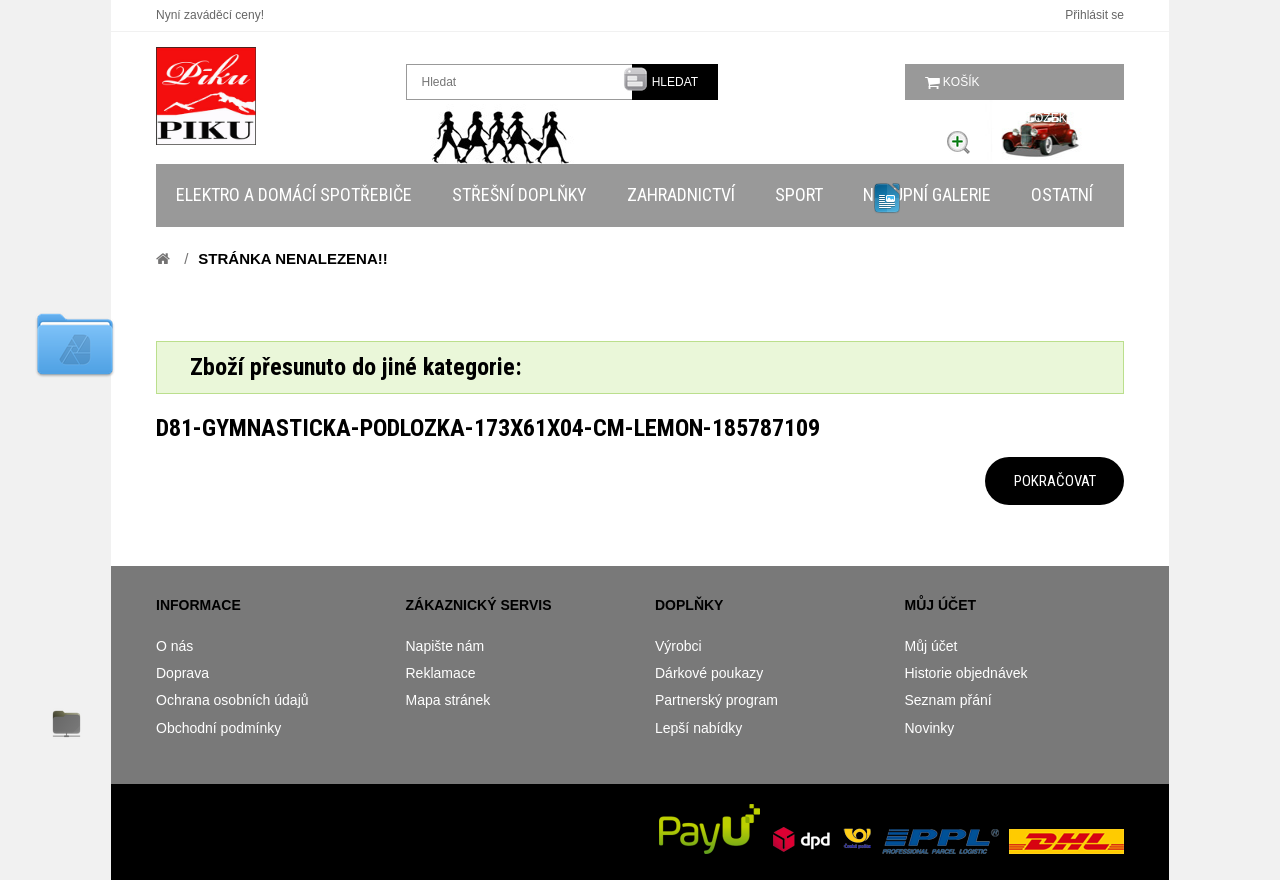 The width and height of the screenshot is (1280, 880). What do you see at coordinates (635, 79) in the screenshot?
I see `access window tiling and layout settings` at bounding box center [635, 79].